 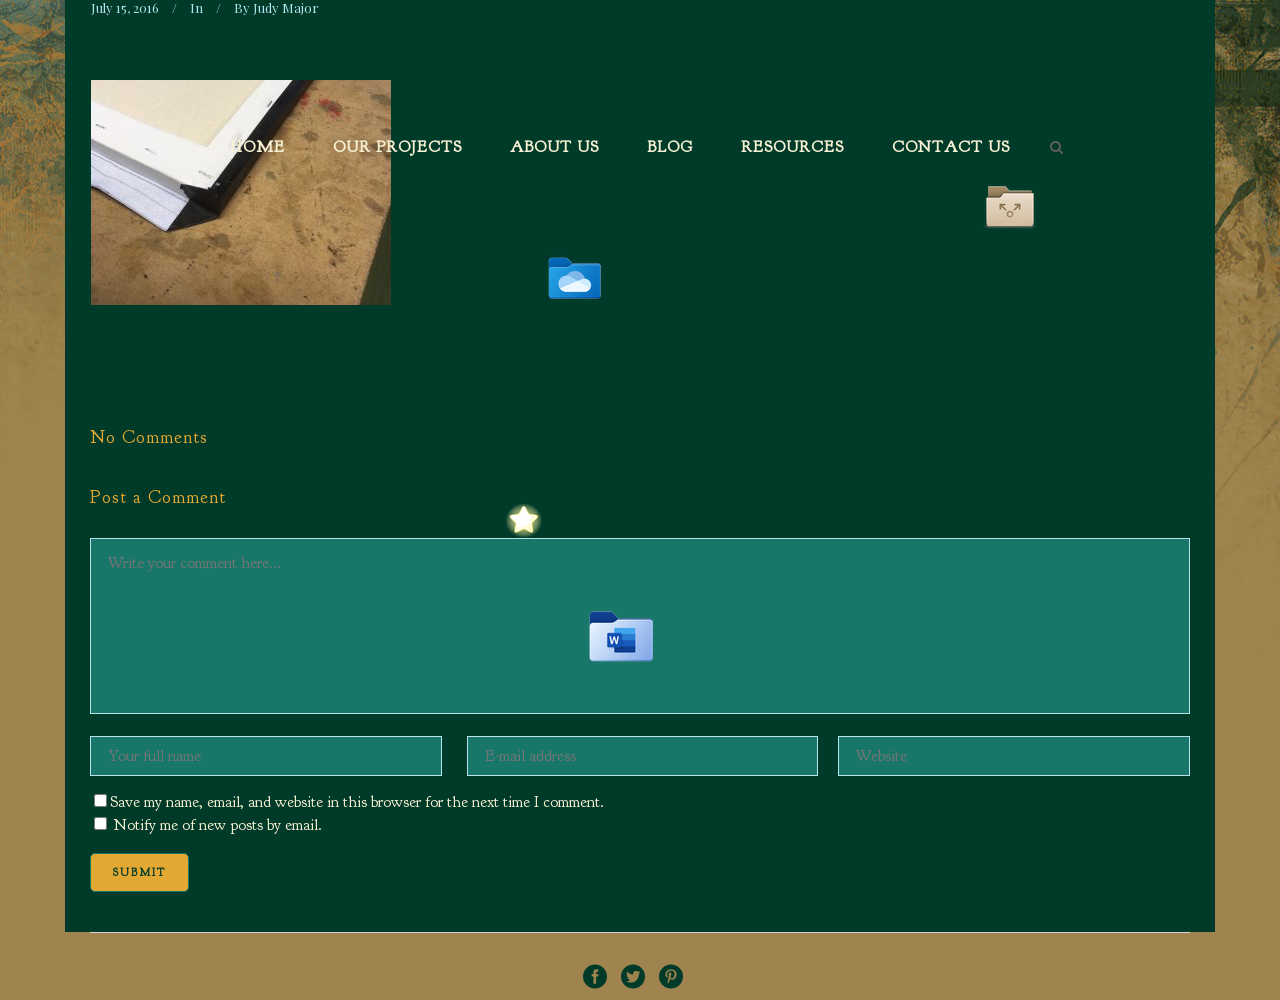 I want to click on indicates a new or recently added item, so click(x=523, y=521).